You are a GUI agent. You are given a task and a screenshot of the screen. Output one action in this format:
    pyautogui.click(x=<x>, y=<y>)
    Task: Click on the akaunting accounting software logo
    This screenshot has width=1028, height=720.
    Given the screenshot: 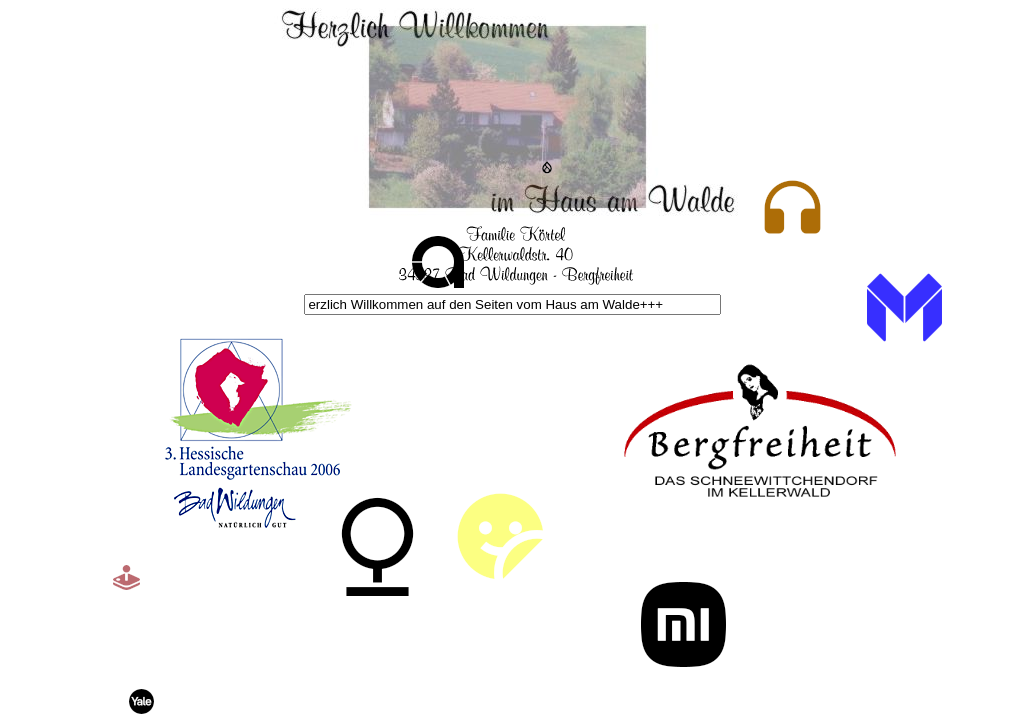 What is the action you would take?
    pyautogui.click(x=438, y=262)
    